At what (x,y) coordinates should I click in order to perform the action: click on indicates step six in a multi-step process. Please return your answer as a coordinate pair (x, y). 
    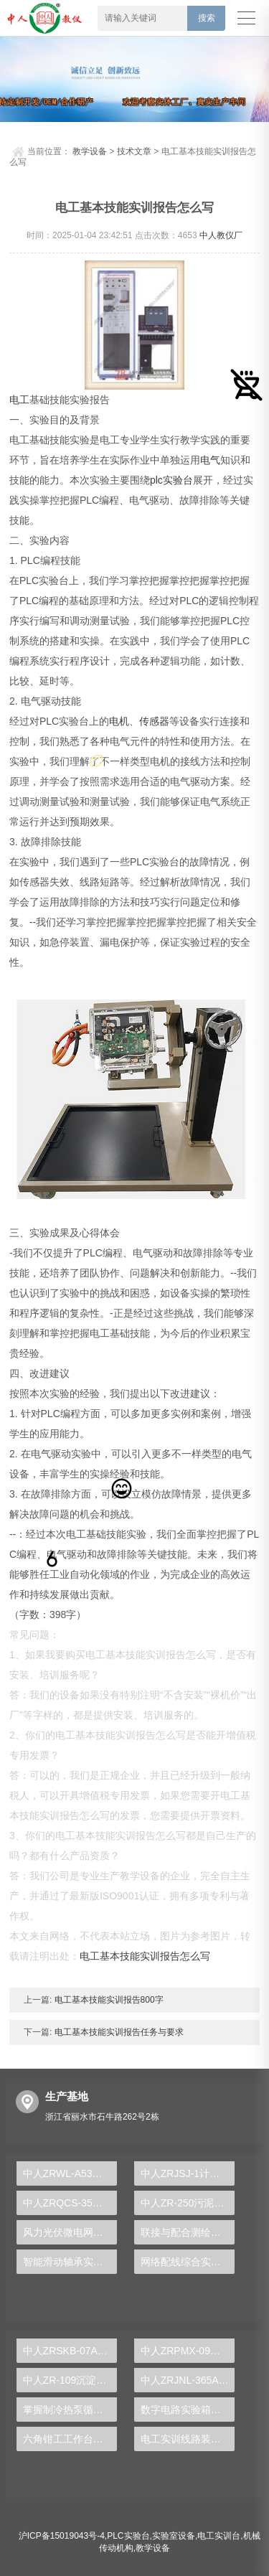
    Looking at the image, I should click on (52, 1559).